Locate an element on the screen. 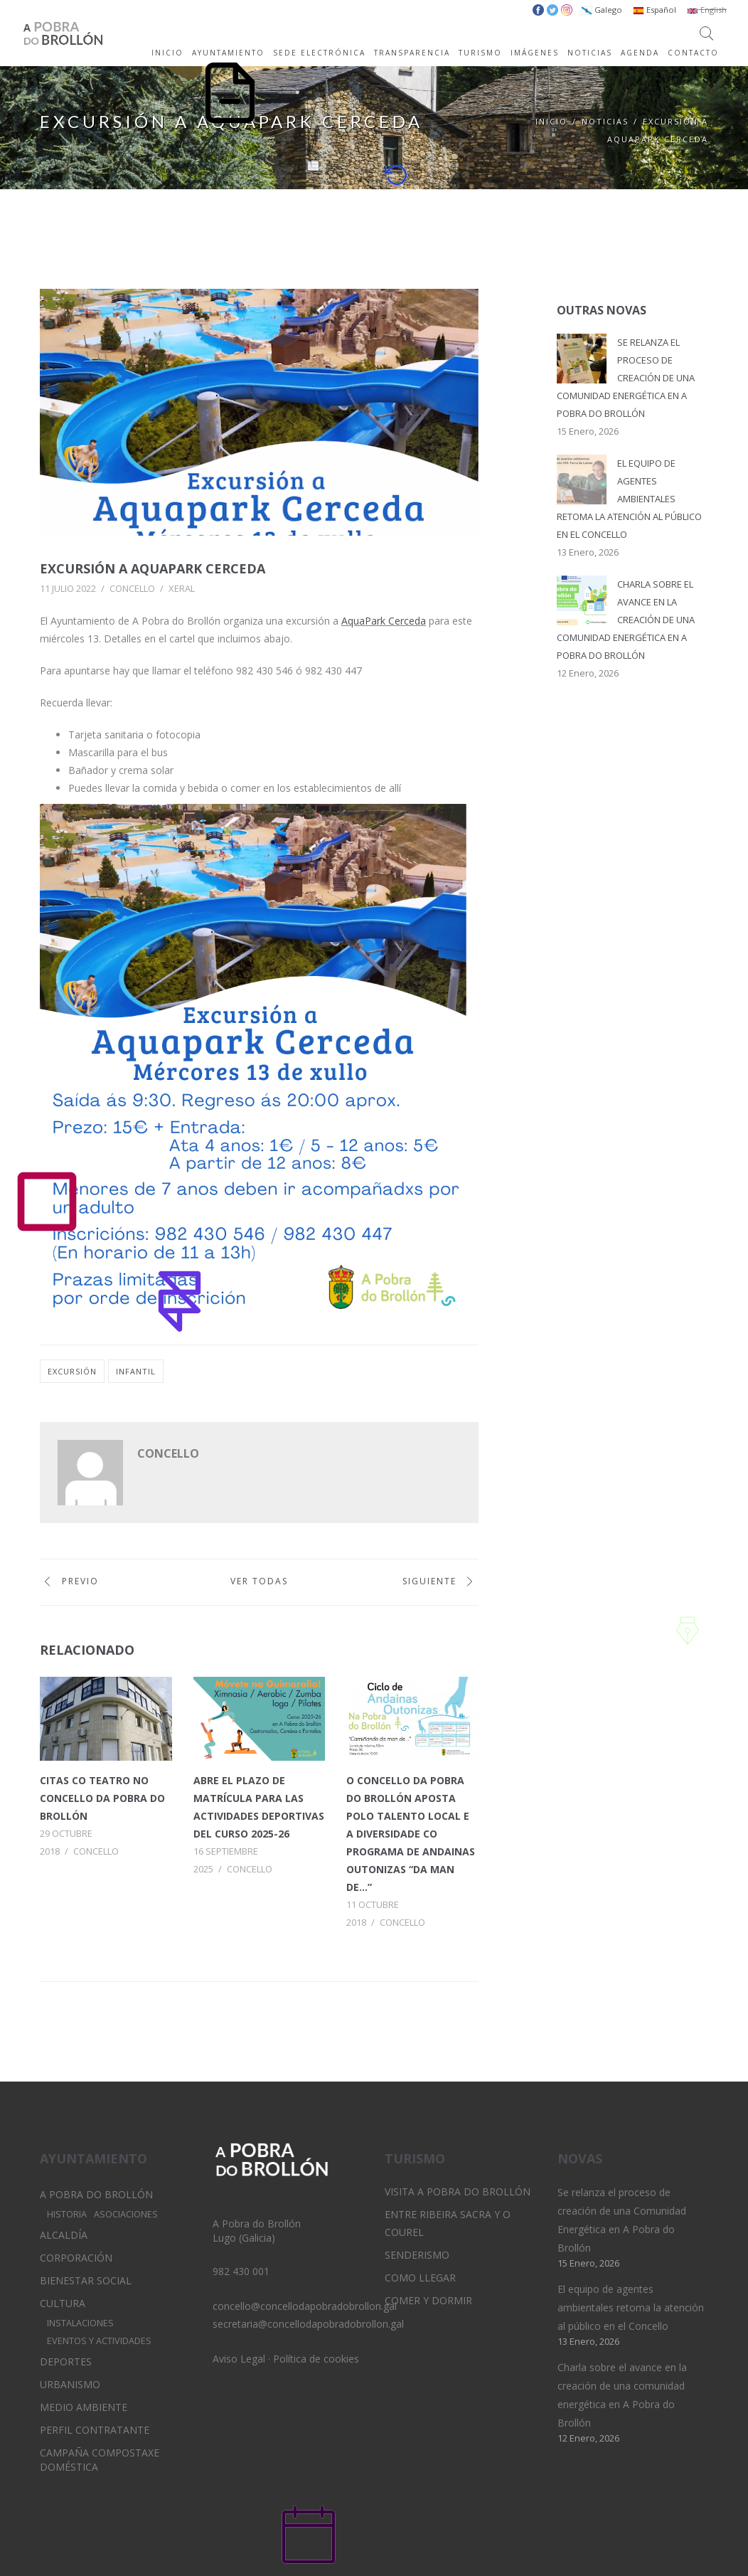 This screenshot has width=748, height=2576. remove content from a file is located at coordinates (230, 92).